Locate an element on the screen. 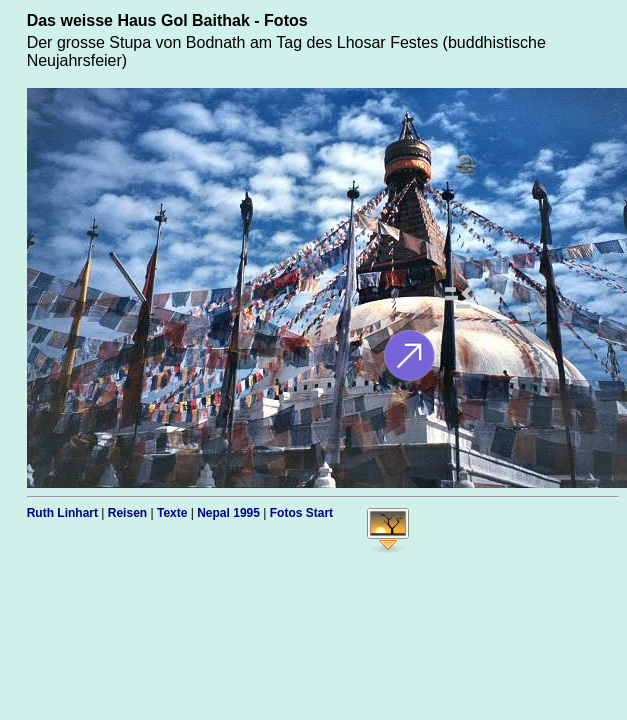  increase text indentation (right-to-left layout) is located at coordinates (458, 298).